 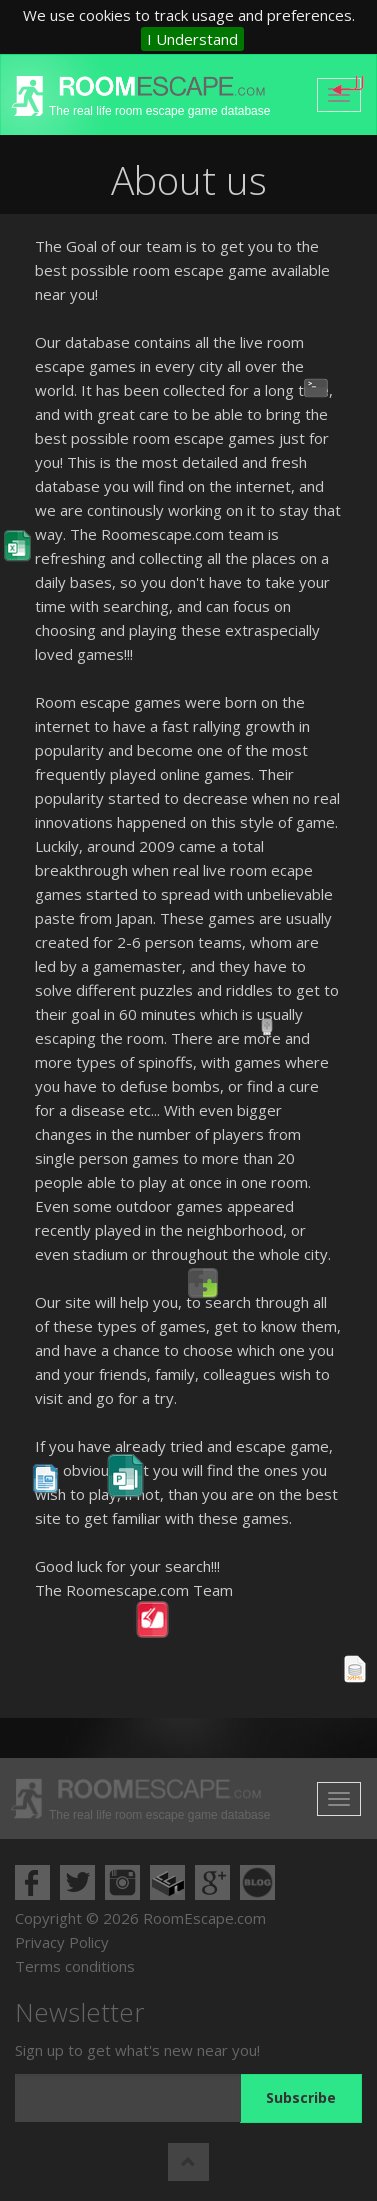 What do you see at coordinates (347, 83) in the screenshot?
I see `reply to all recipients of an email` at bounding box center [347, 83].